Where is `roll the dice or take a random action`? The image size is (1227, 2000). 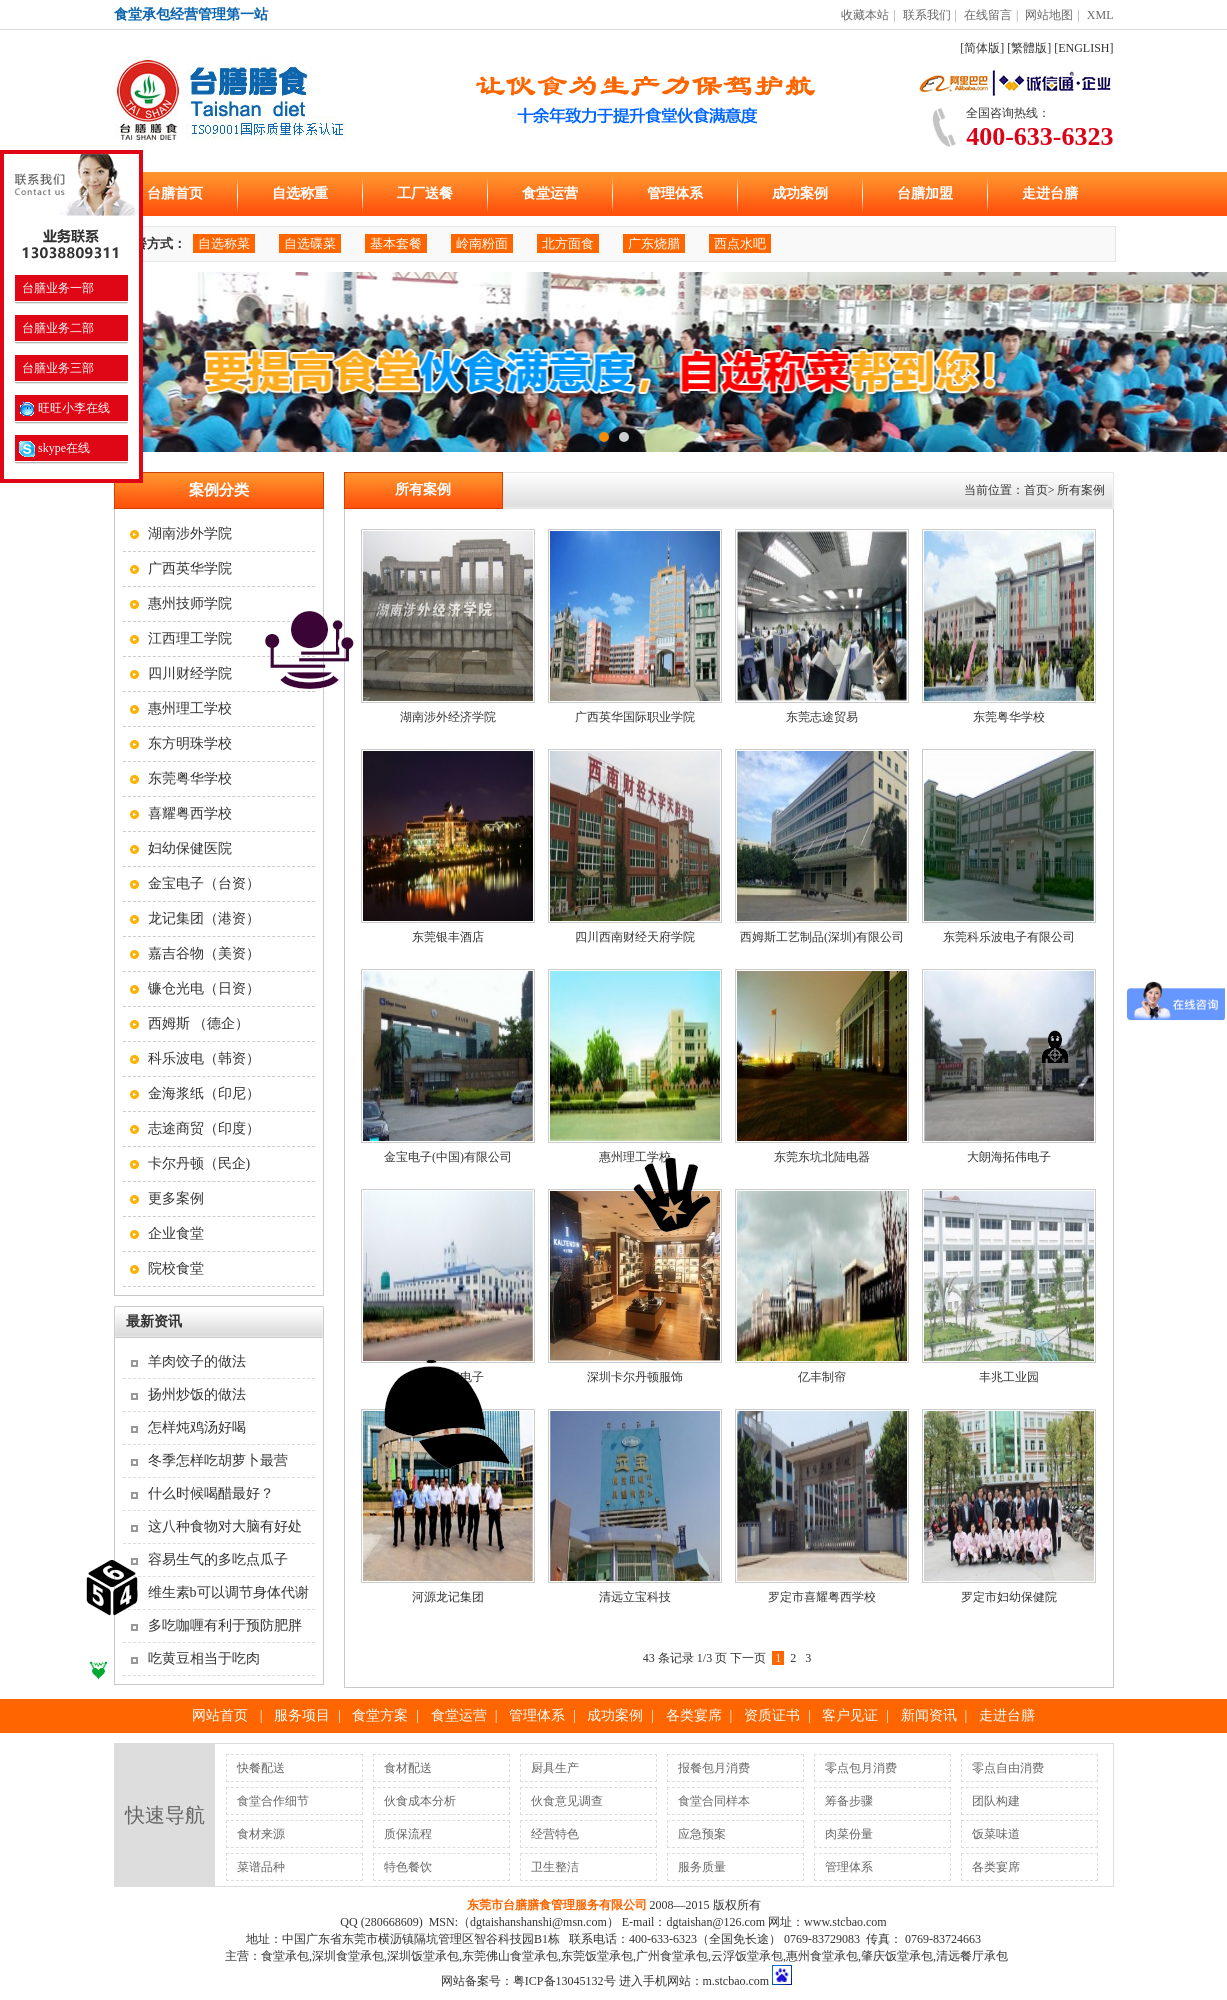
roll the dice or take a random action is located at coordinates (112, 1588).